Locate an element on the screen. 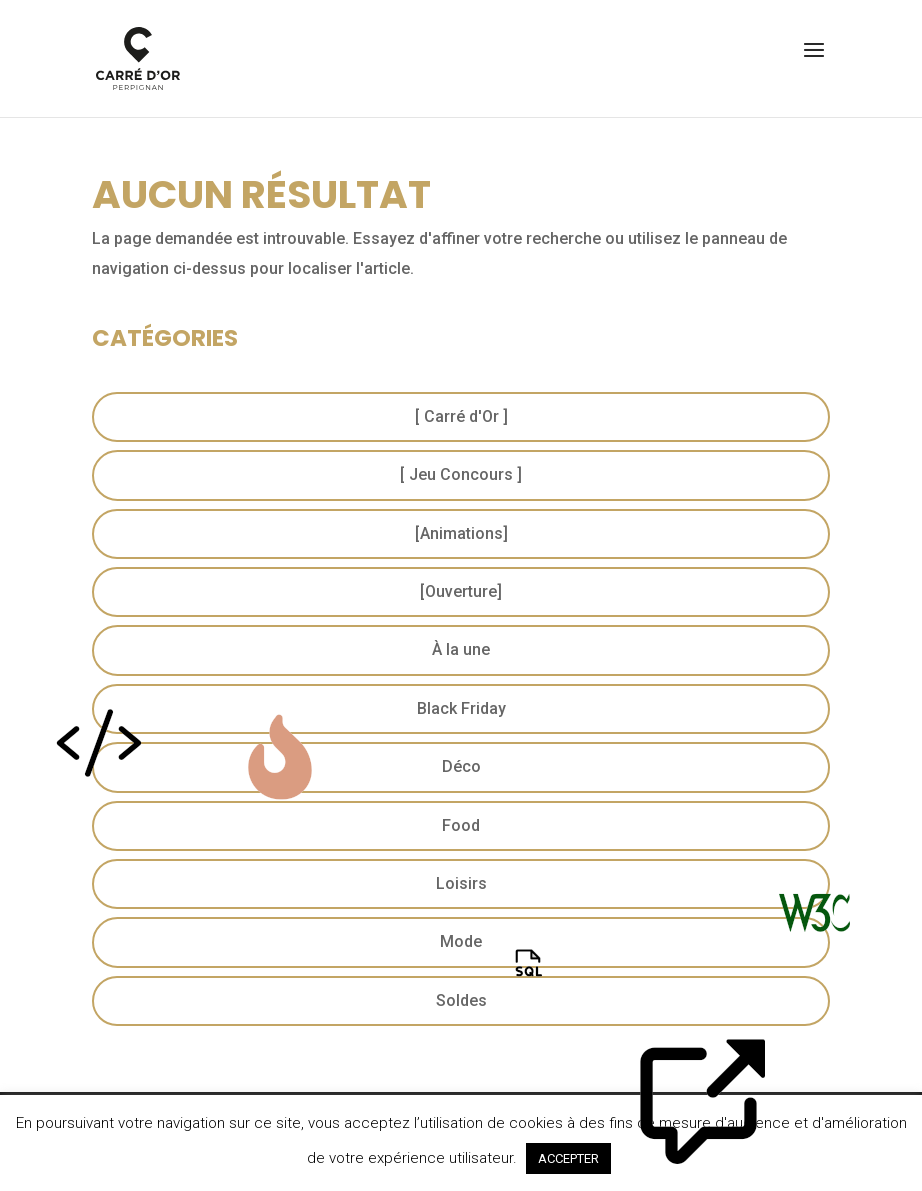 The image size is (922, 1191). world wide web consortium (w3c) logo is located at coordinates (814, 911).